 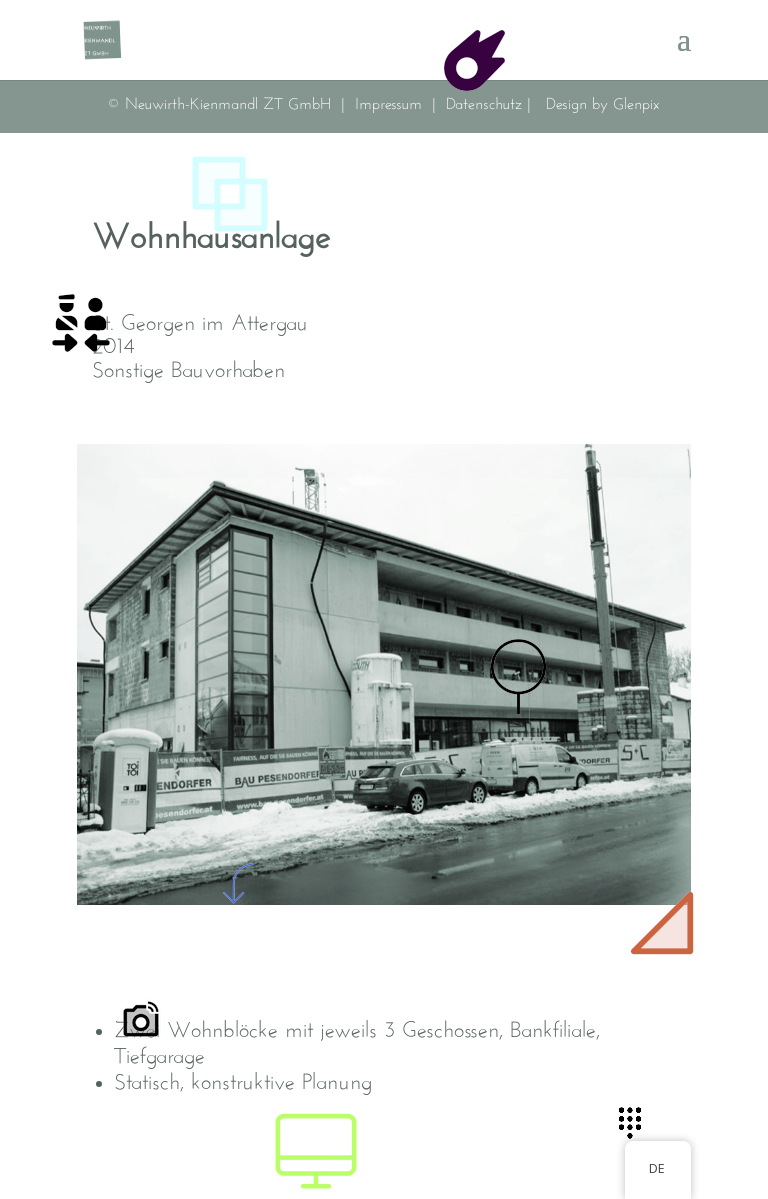 What do you see at coordinates (316, 1148) in the screenshot?
I see `switch to desktop view` at bounding box center [316, 1148].